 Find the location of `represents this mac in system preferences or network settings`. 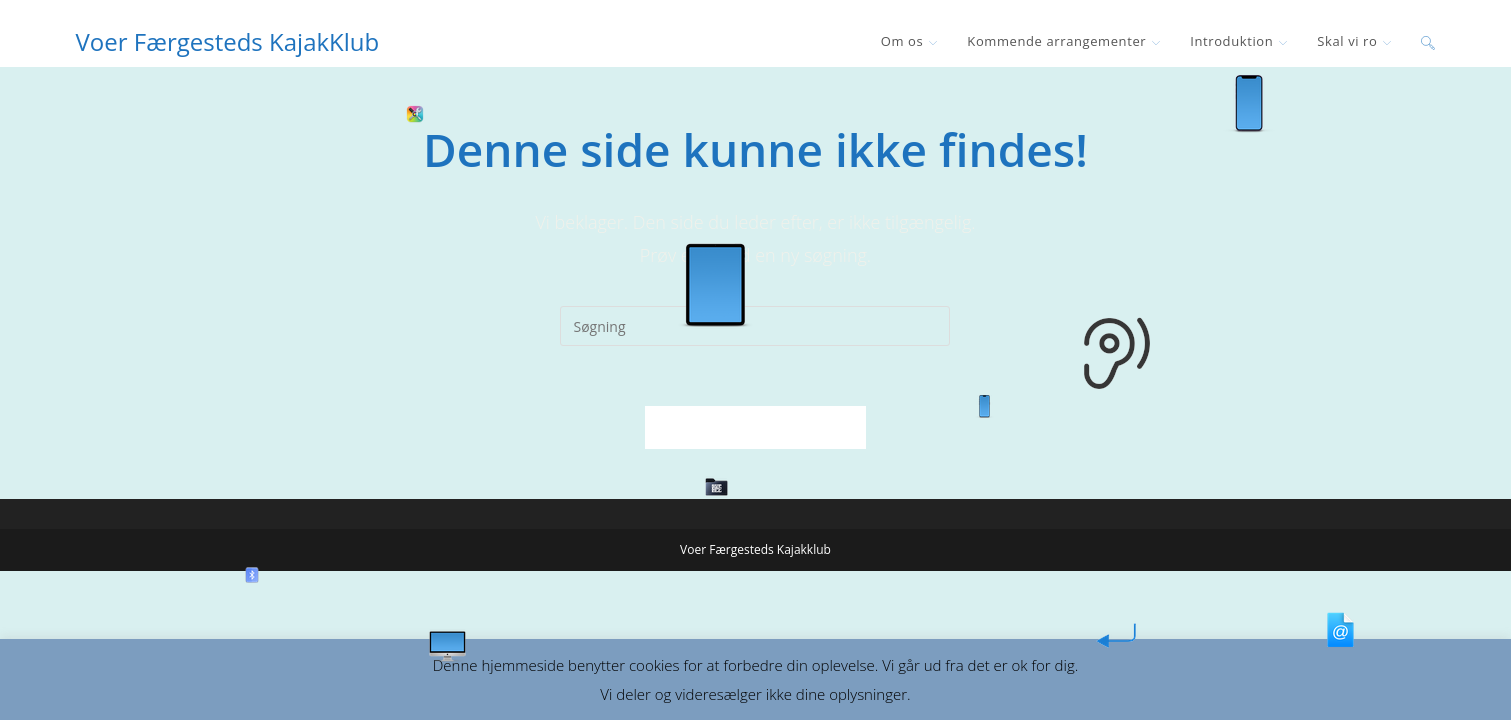

represents this mac in system preferences or network settings is located at coordinates (447, 644).